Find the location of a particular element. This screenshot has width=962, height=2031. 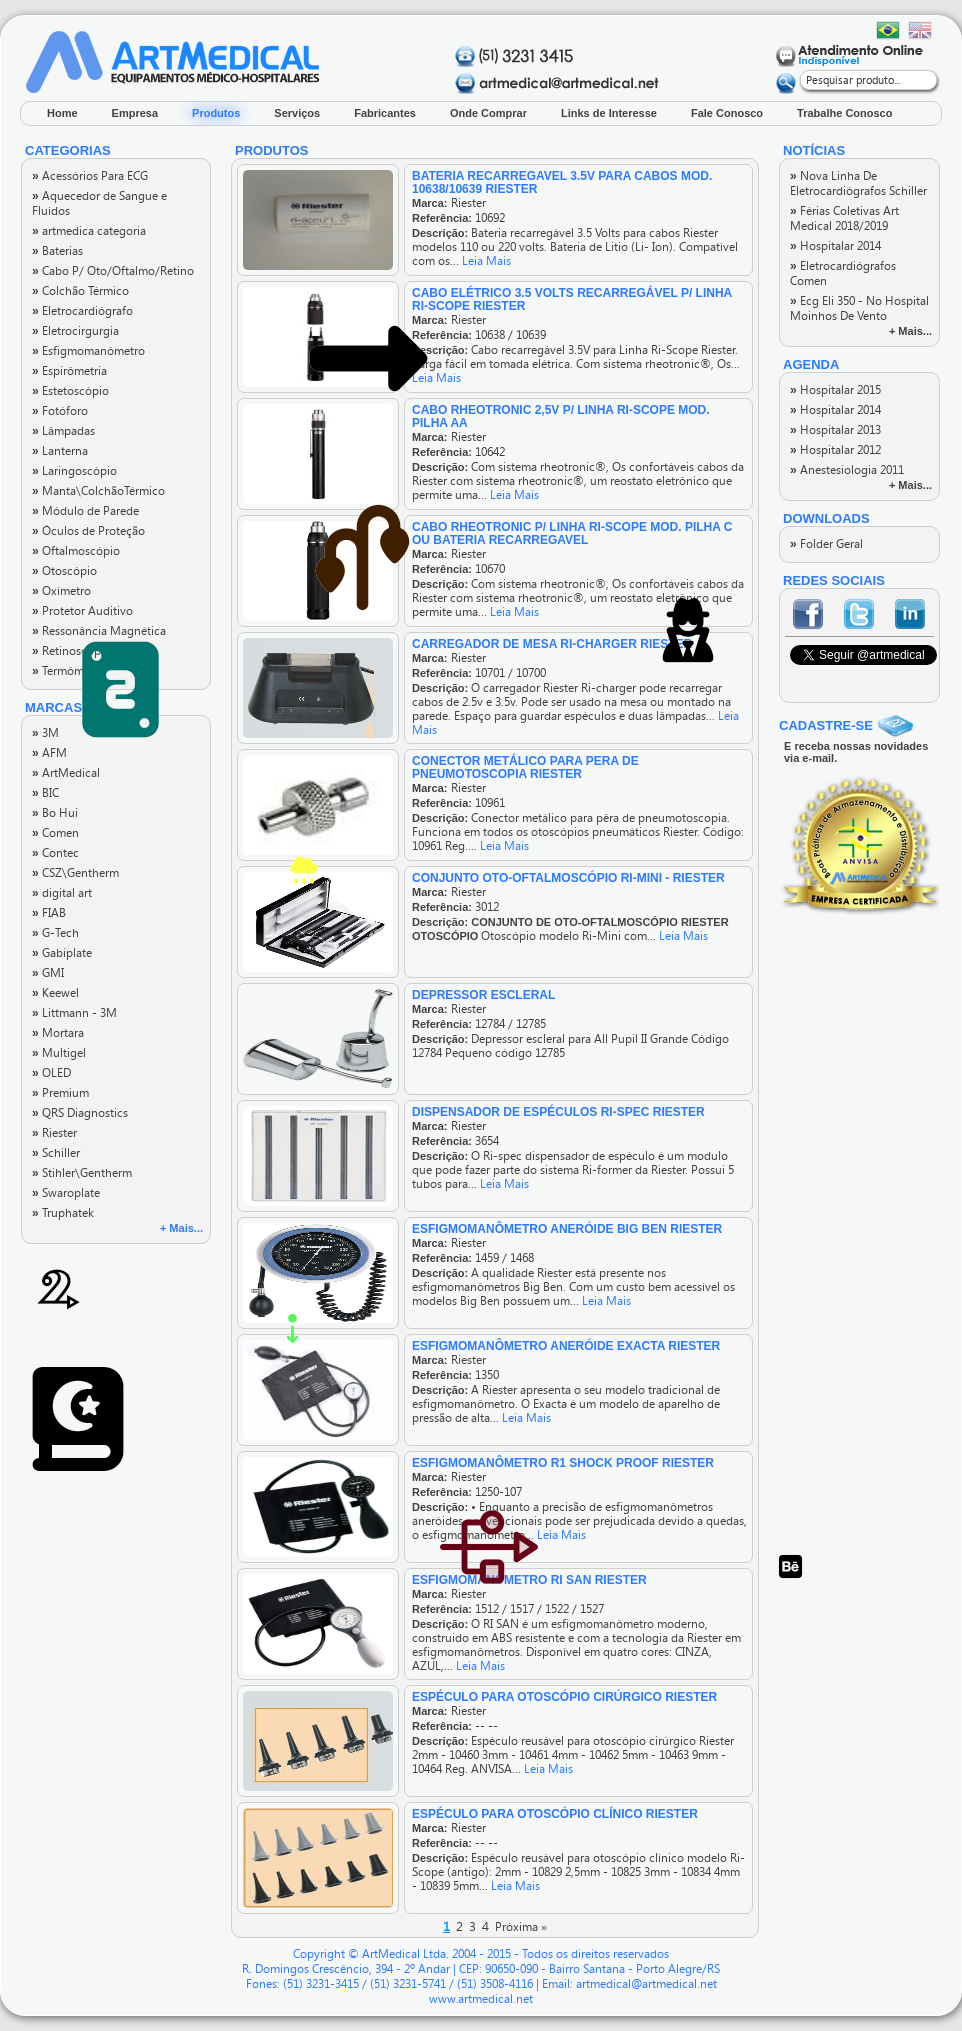

indicates a plant needs watering is located at coordinates (362, 557).